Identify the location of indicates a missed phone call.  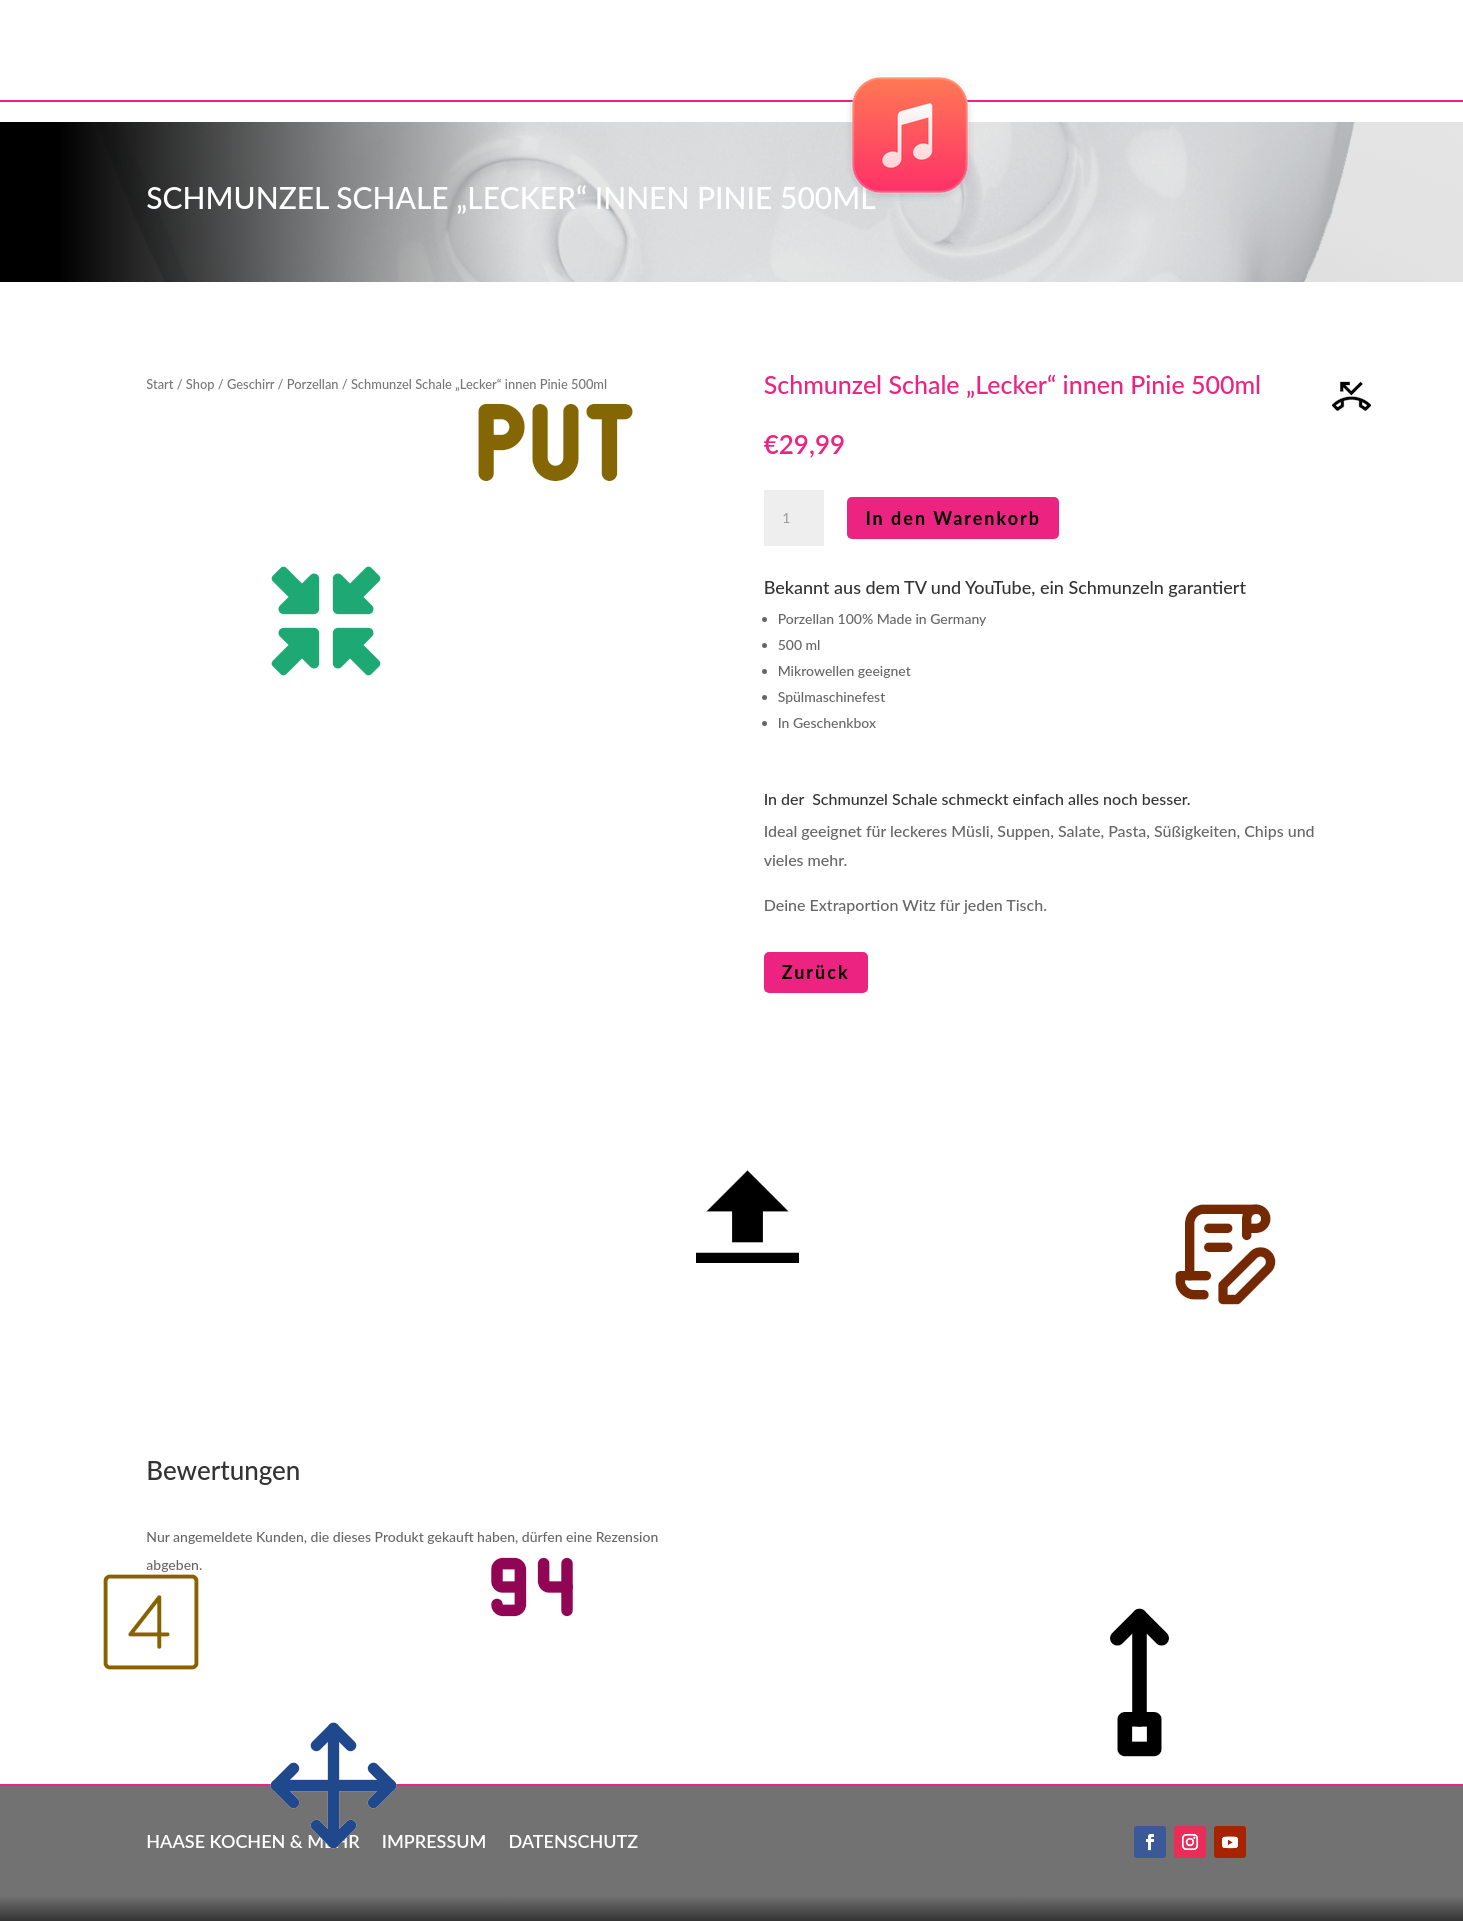
(1351, 396).